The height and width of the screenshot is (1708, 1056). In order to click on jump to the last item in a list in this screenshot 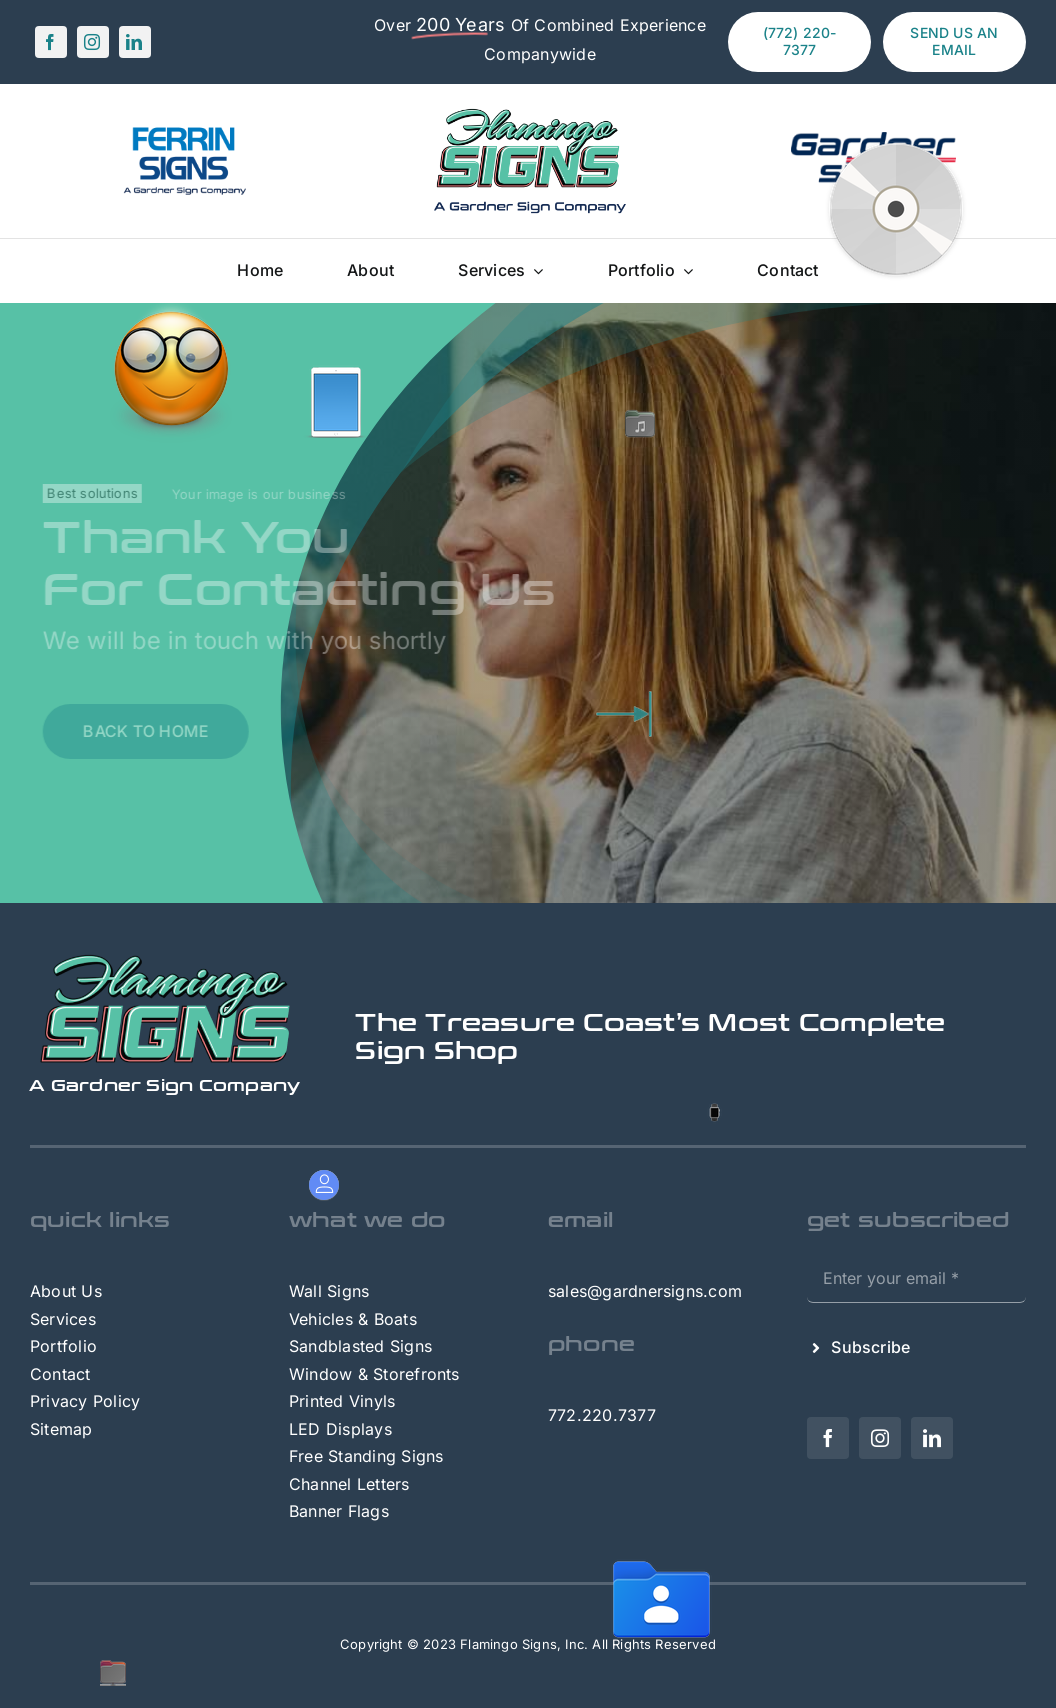, I will do `click(624, 714)`.